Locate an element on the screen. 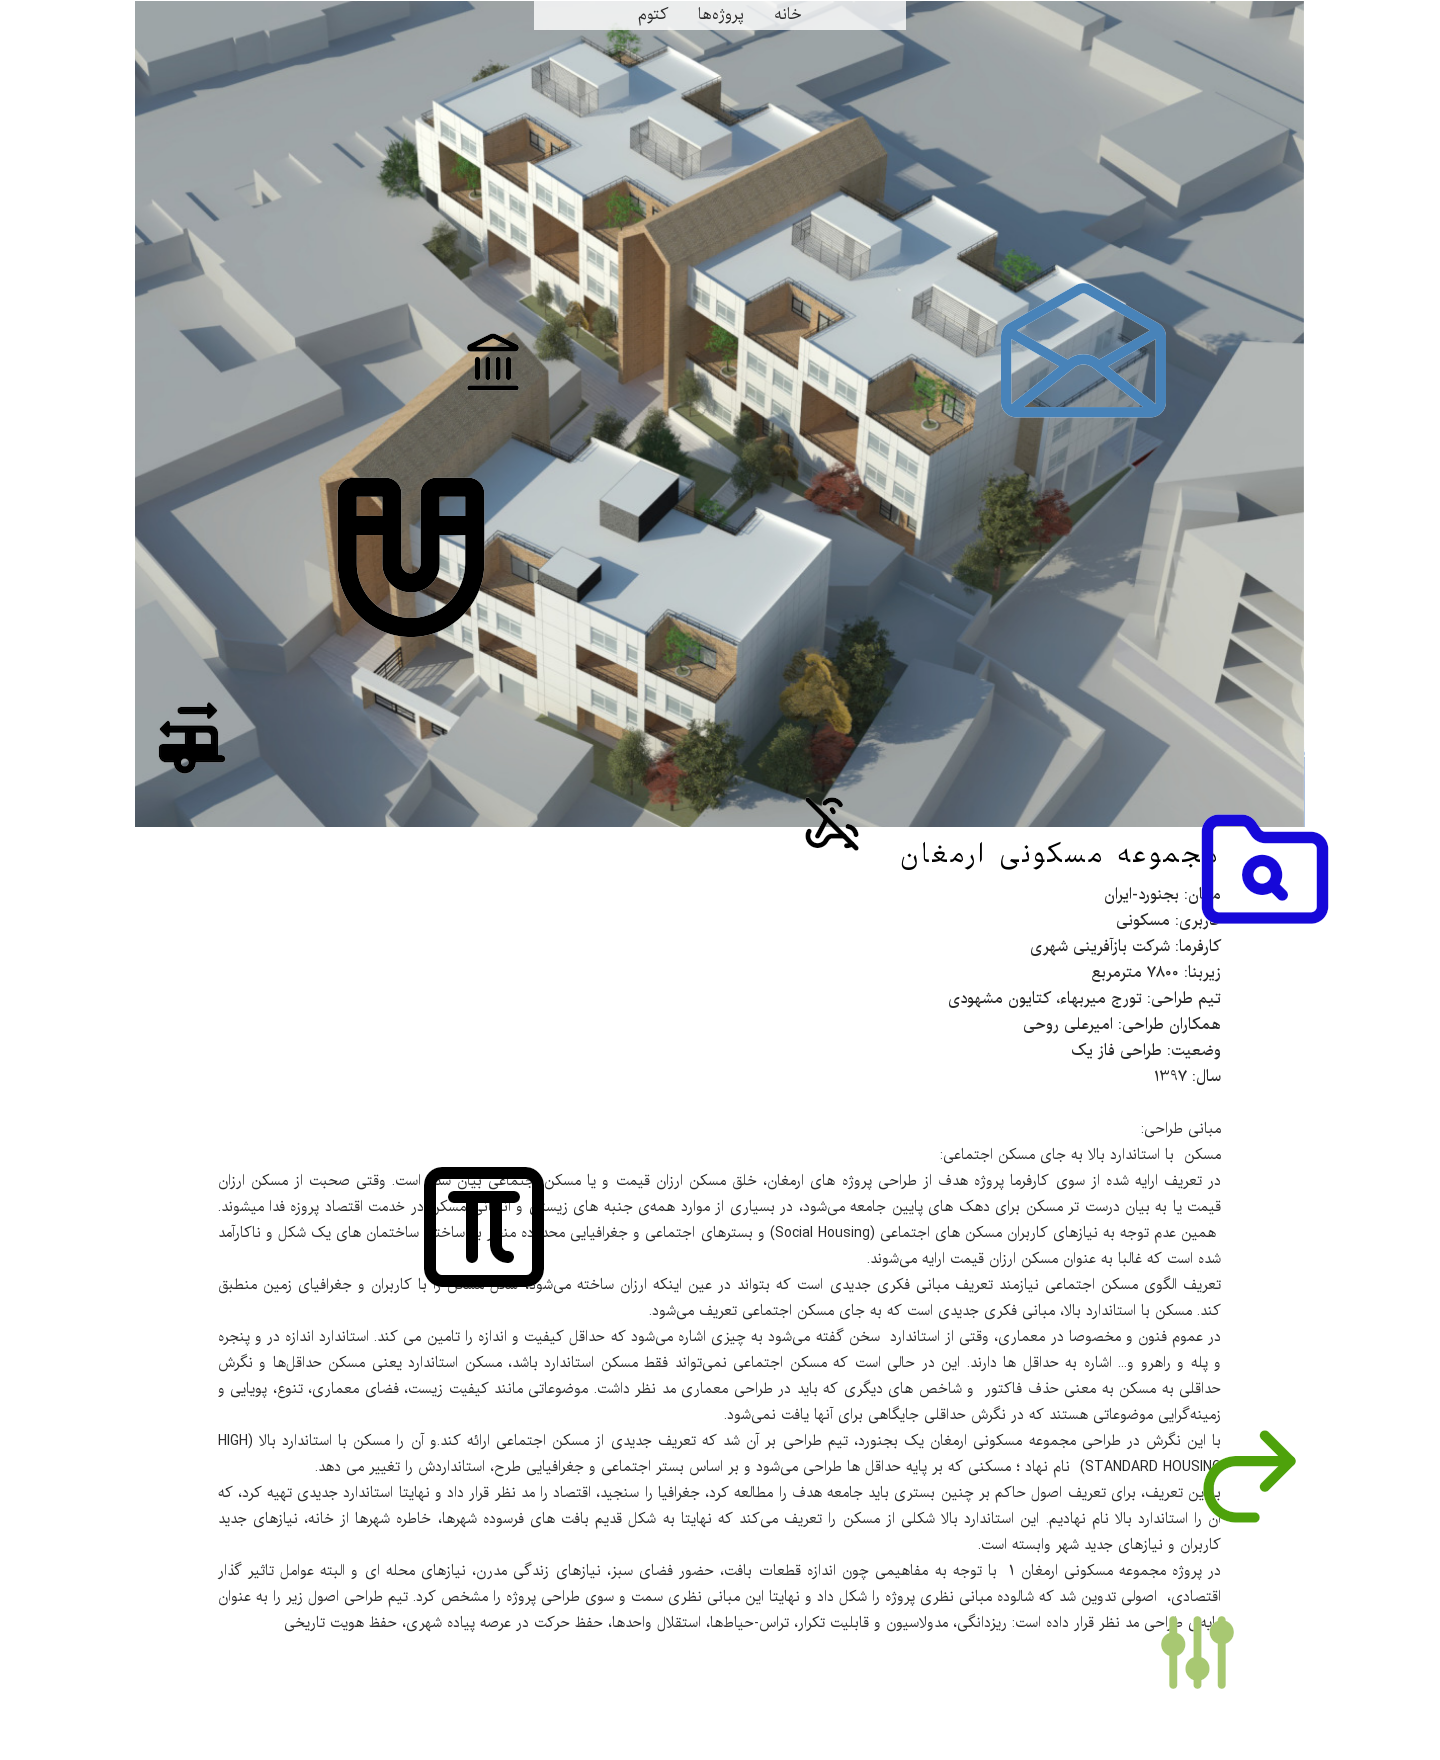 The width and height of the screenshot is (1440, 1760). adjust settings or preferences is located at coordinates (1197, 1652).